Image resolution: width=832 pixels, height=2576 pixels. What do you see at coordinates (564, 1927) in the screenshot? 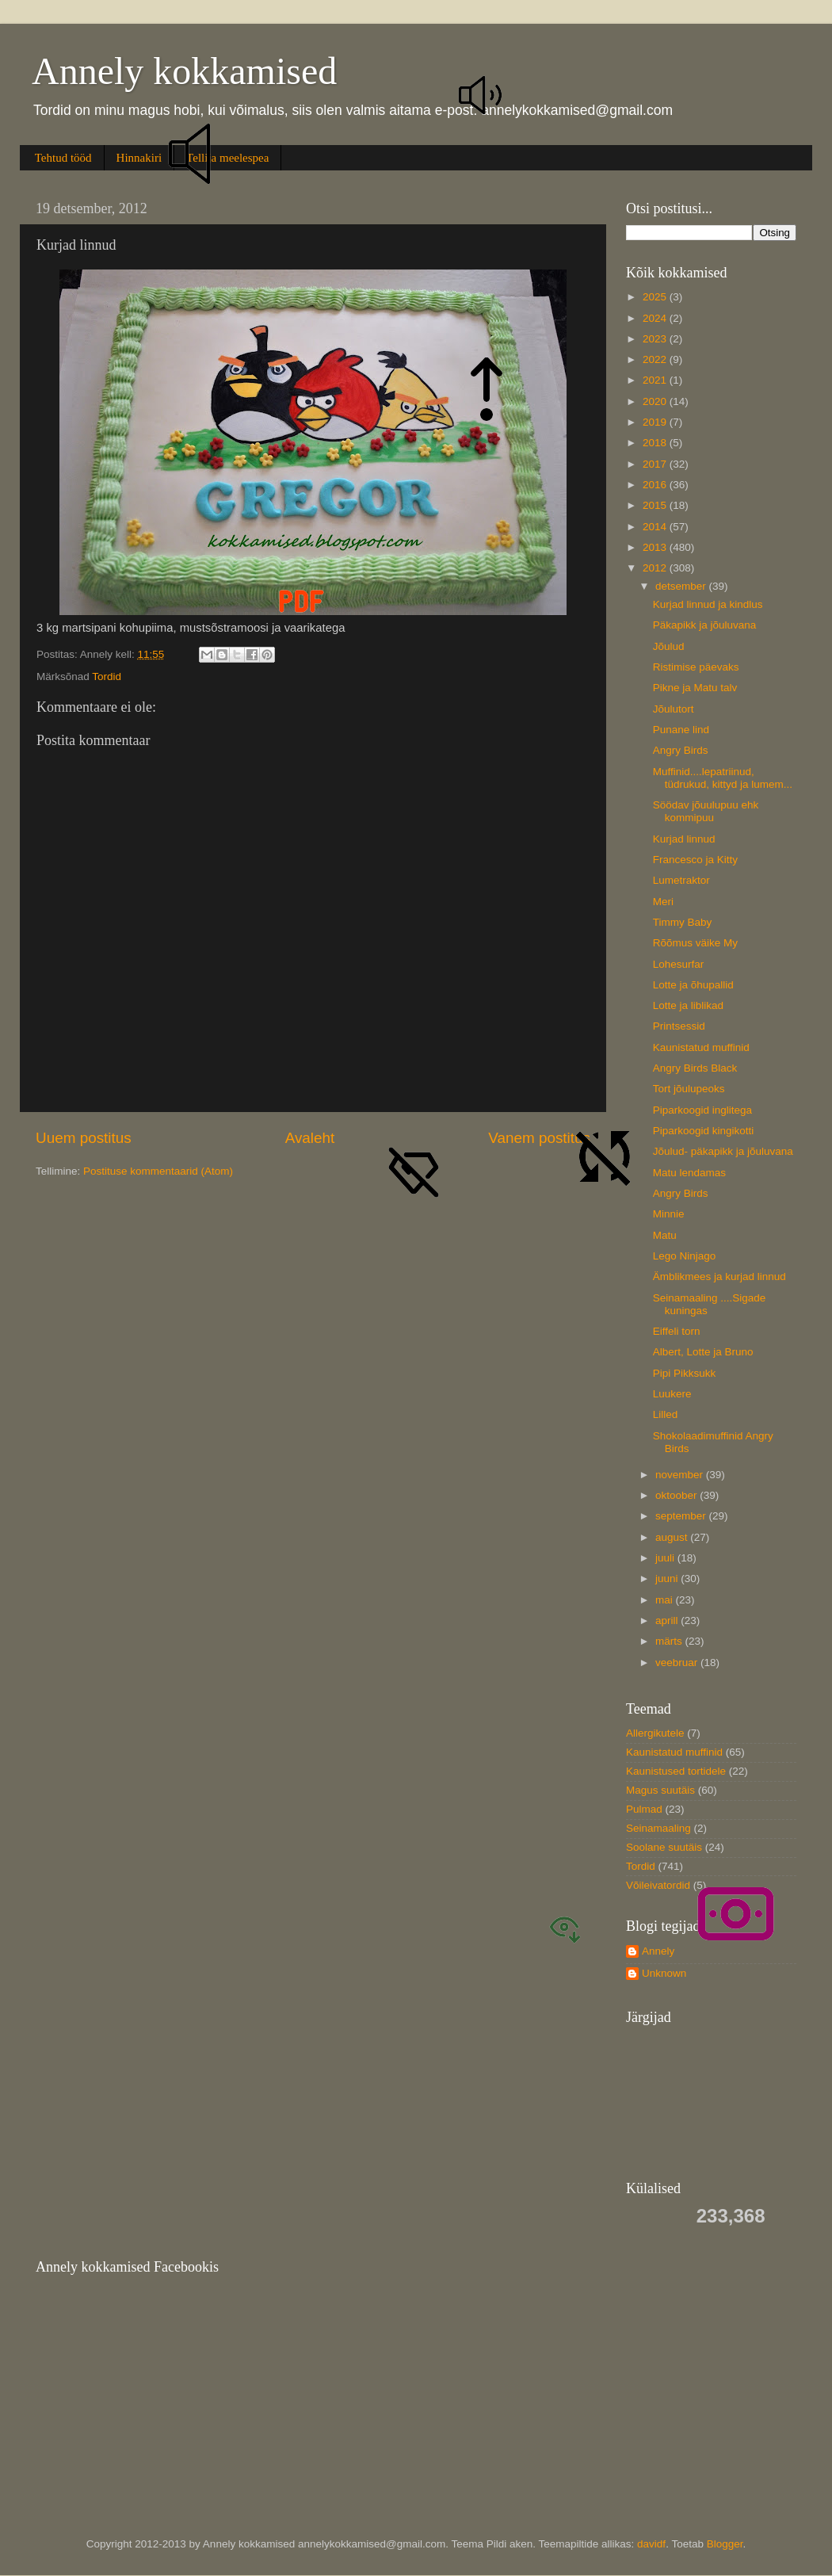
I see `scroll down to view more content` at bounding box center [564, 1927].